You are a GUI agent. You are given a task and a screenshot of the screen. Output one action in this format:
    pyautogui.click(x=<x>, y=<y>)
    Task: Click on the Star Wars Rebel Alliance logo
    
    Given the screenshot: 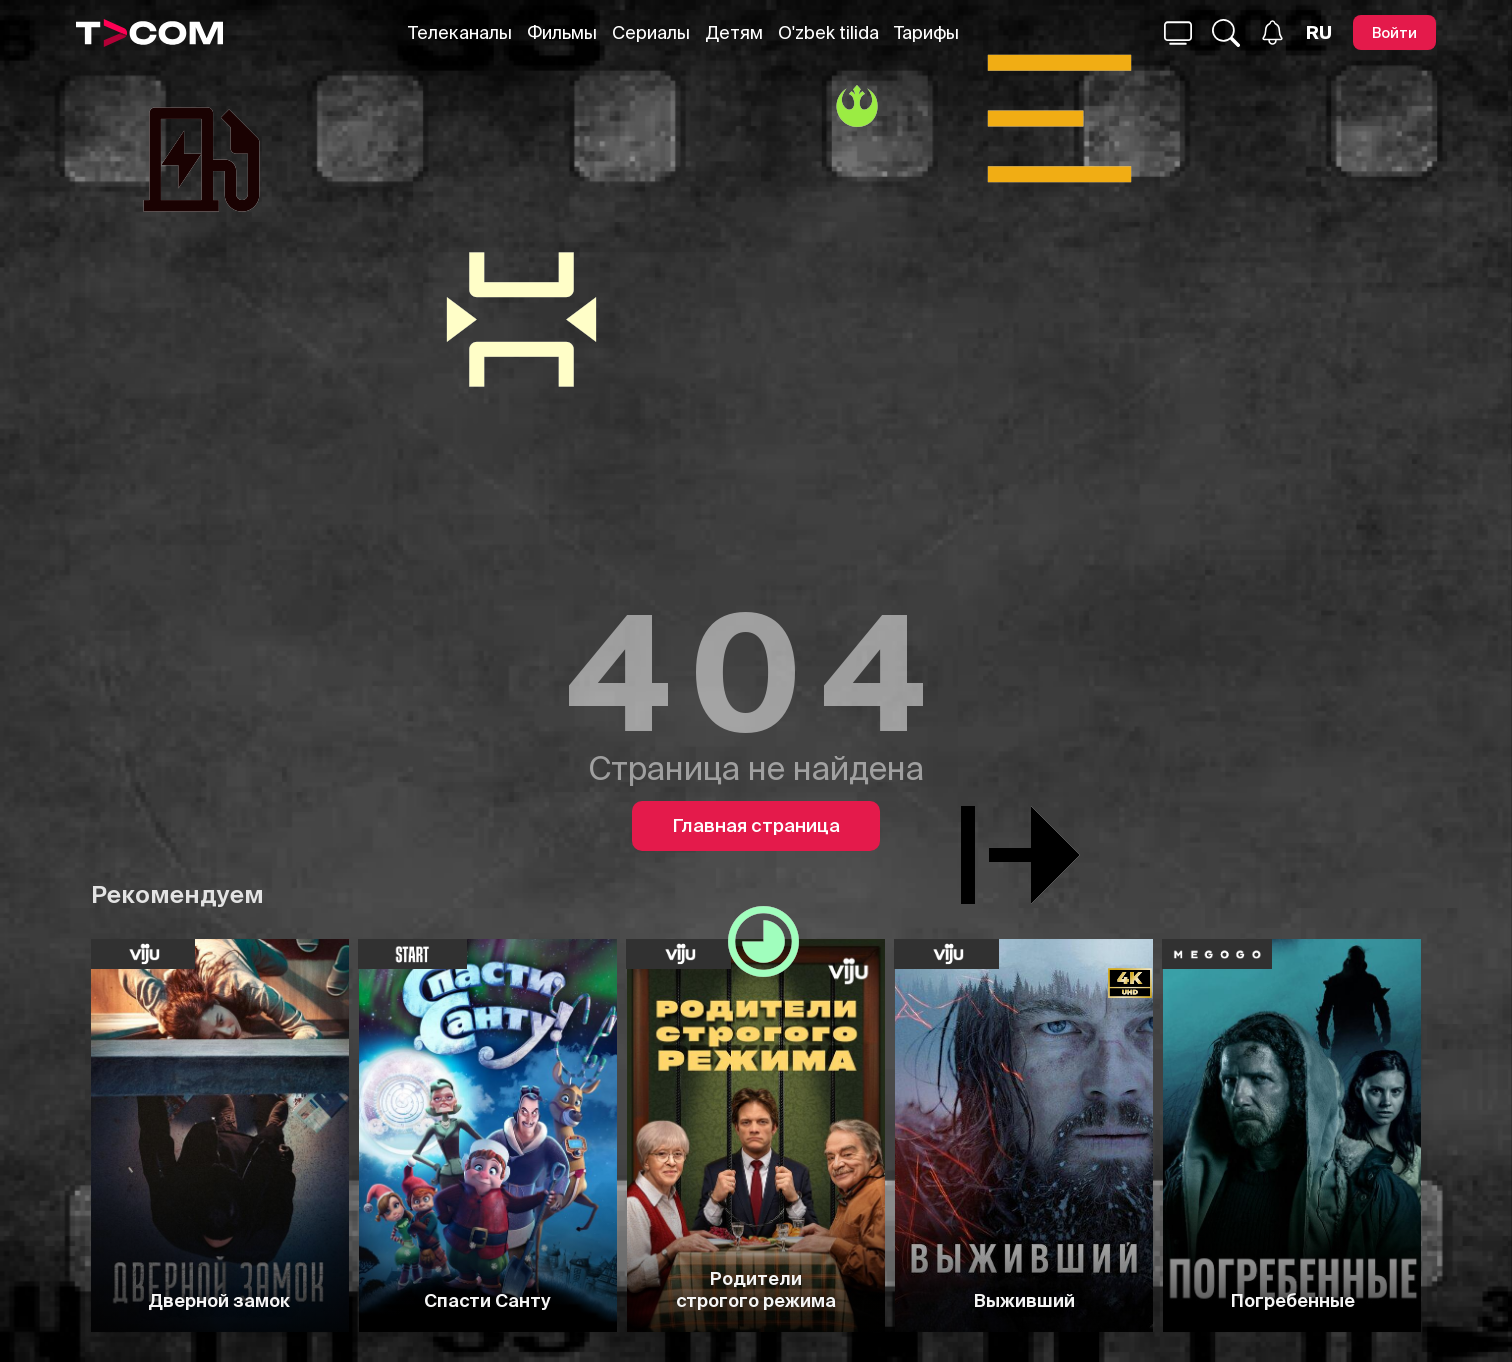 What is the action you would take?
    pyautogui.click(x=857, y=106)
    